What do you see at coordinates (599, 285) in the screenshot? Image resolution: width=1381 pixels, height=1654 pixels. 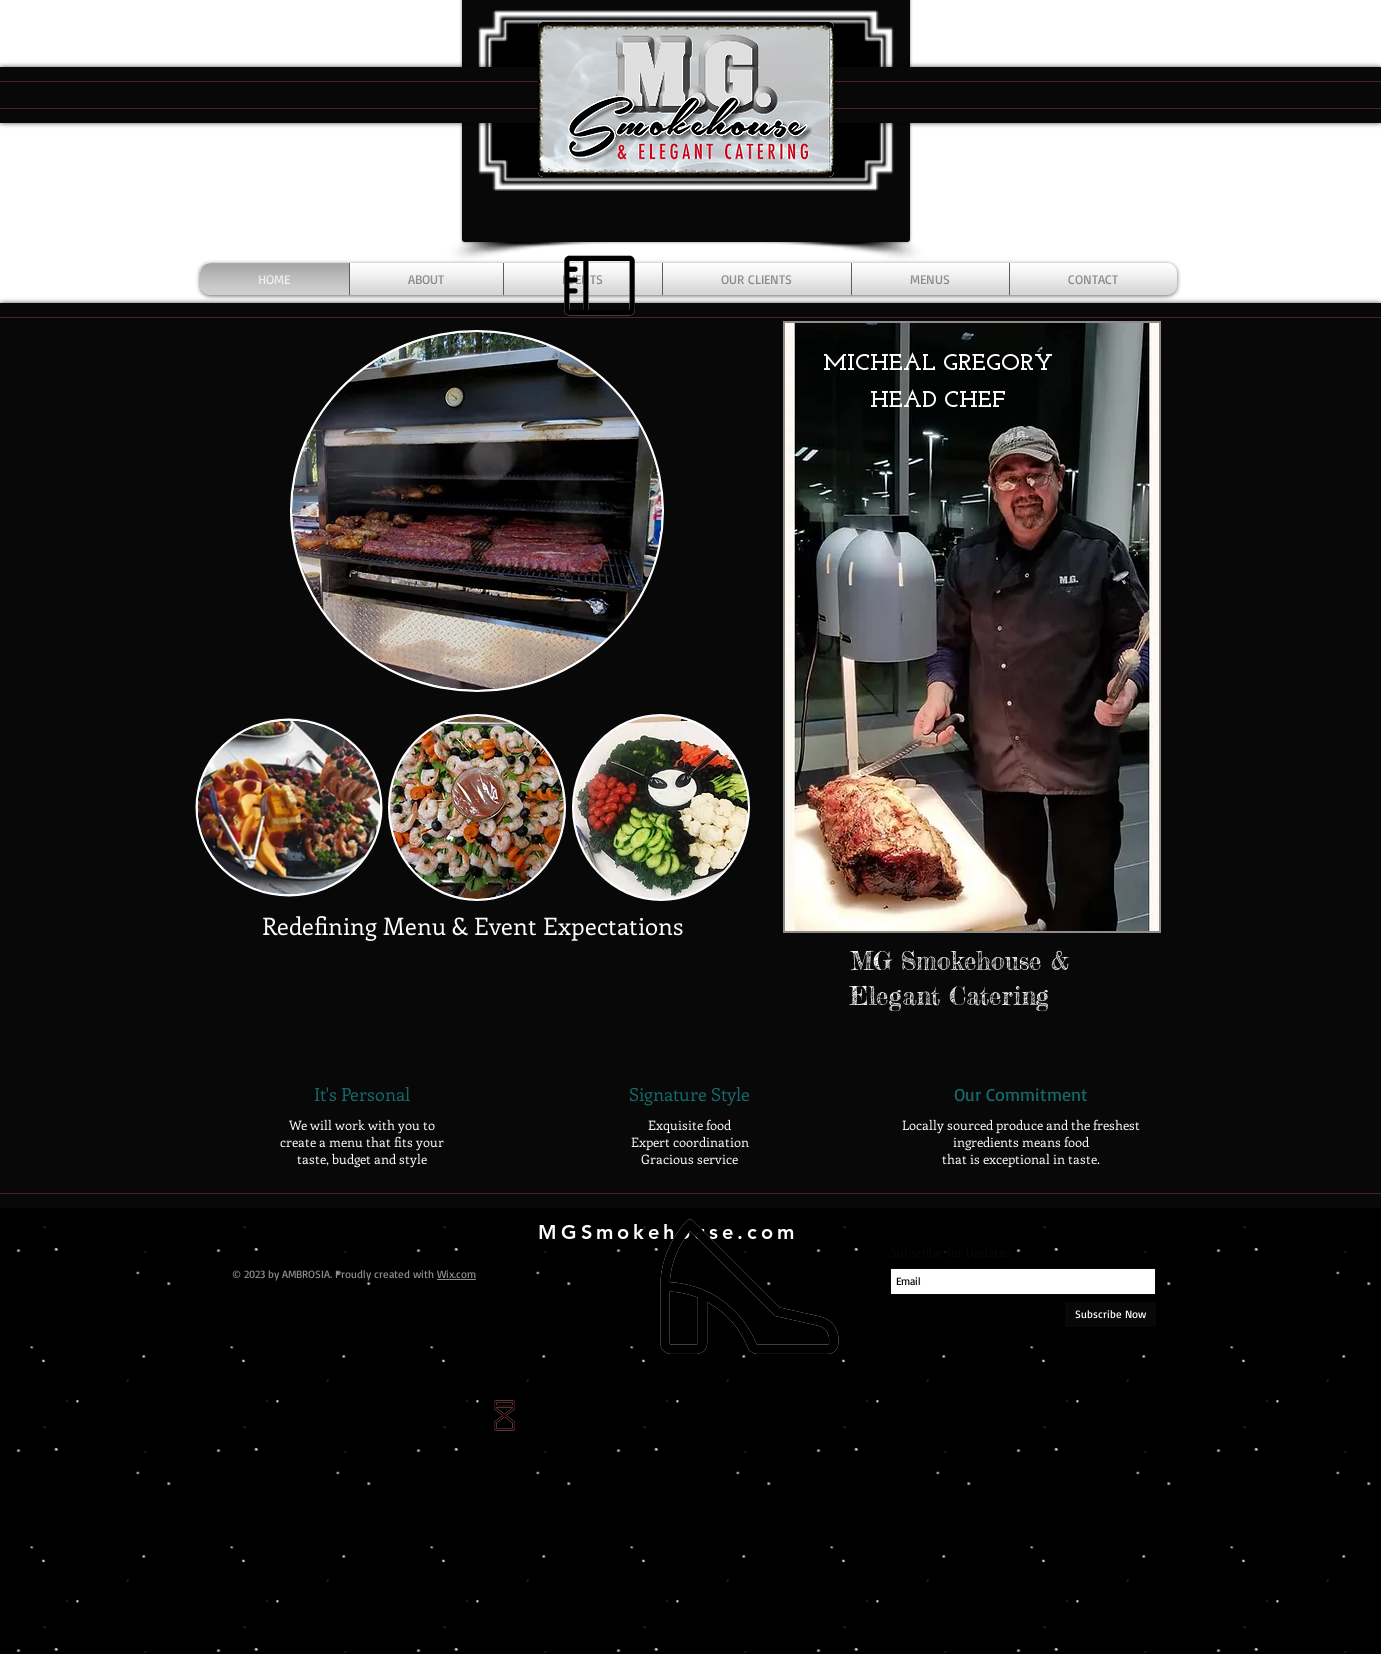 I see `toggle the sidebar panel` at bounding box center [599, 285].